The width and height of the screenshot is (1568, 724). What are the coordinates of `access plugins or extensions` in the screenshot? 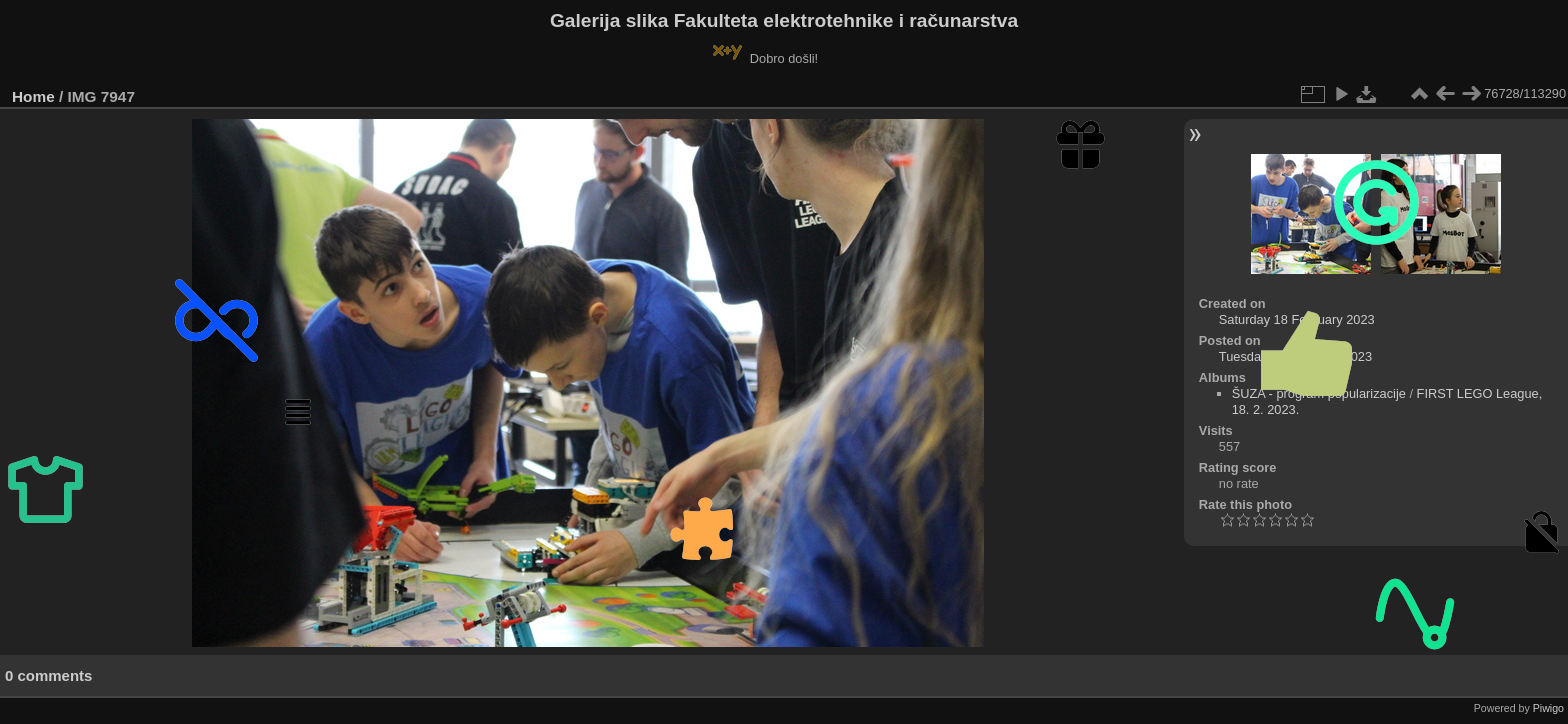 It's located at (703, 530).